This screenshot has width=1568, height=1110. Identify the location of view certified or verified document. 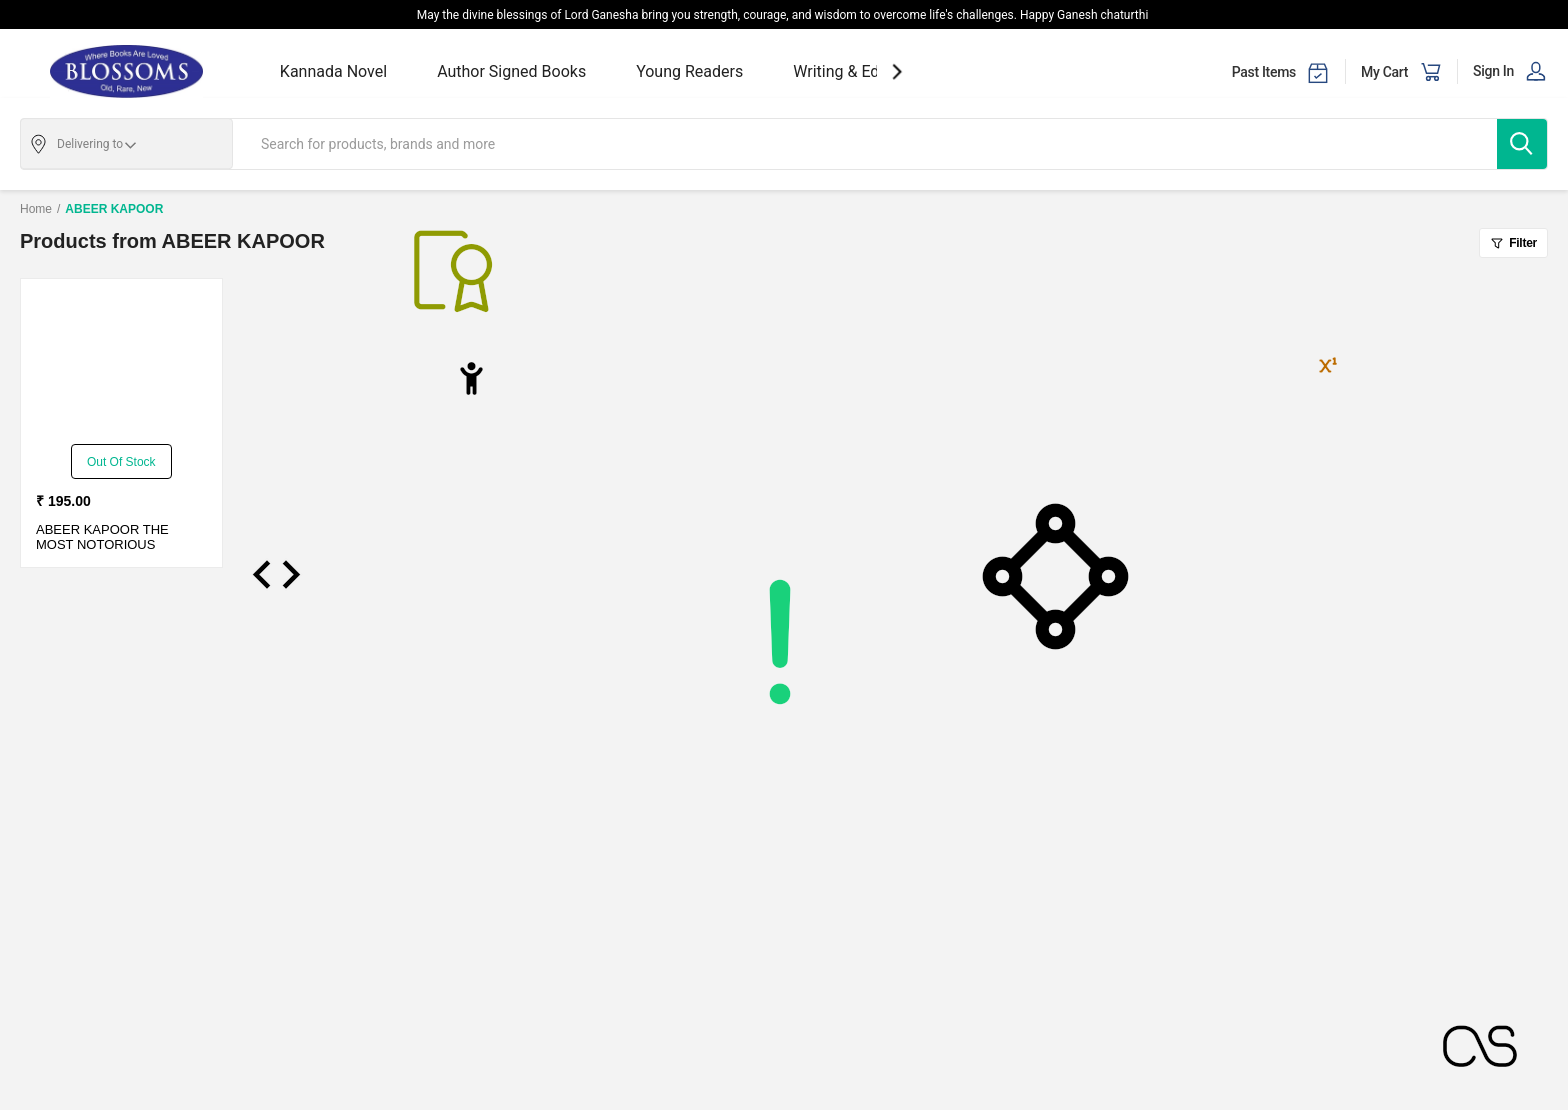
(450, 270).